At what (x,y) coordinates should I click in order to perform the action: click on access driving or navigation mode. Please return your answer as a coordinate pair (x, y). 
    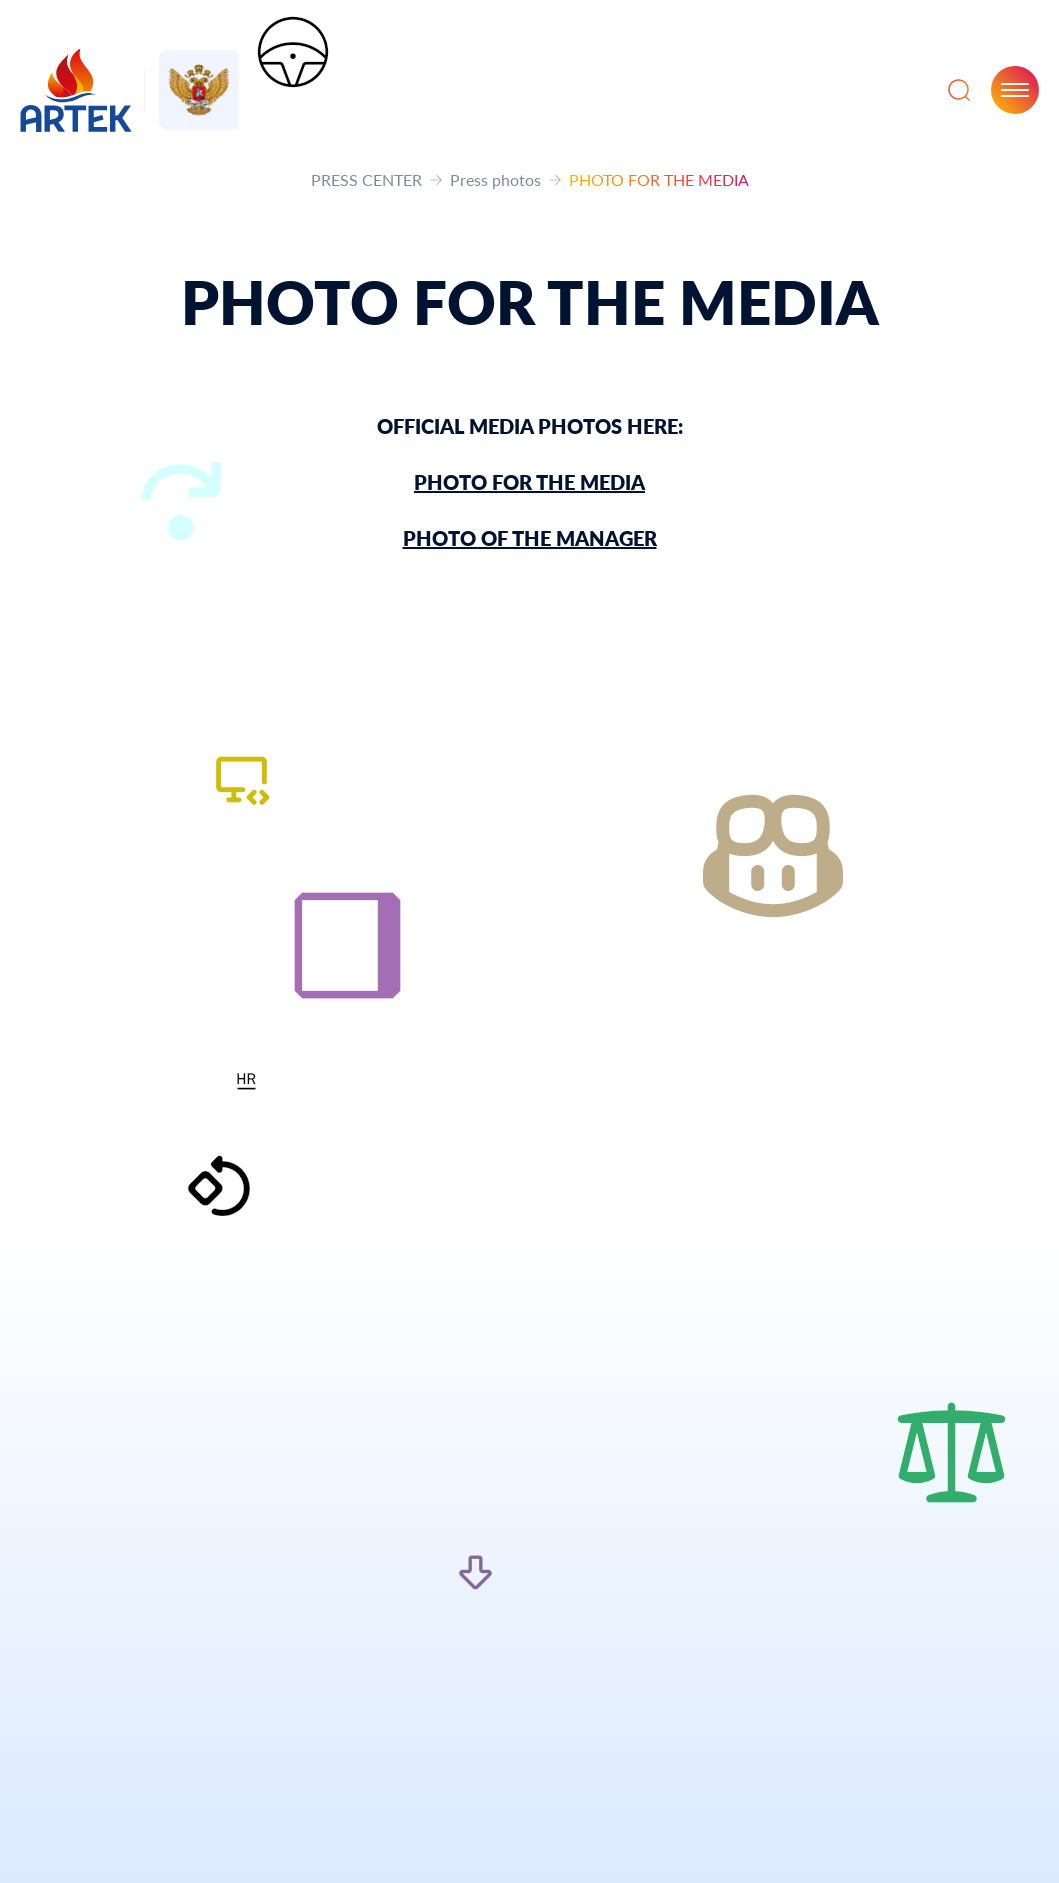
    Looking at the image, I should click on (293, 52).